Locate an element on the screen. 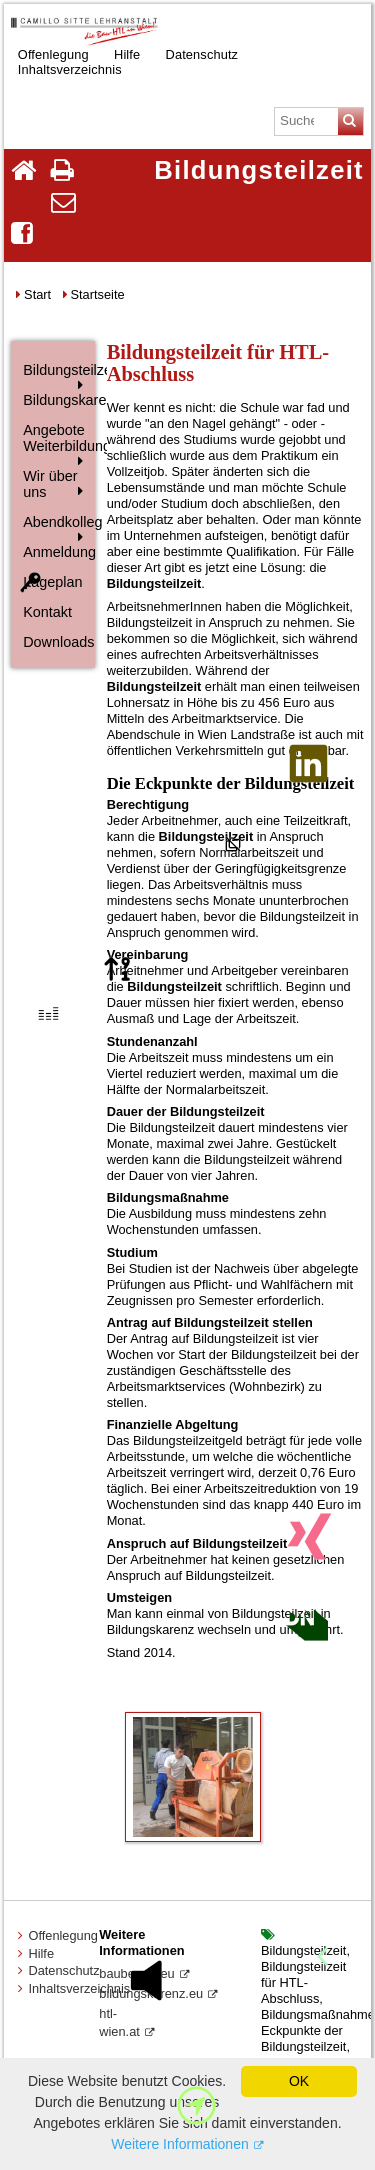  adjust audio equalizer settings is located at coordinates (48, 1013).